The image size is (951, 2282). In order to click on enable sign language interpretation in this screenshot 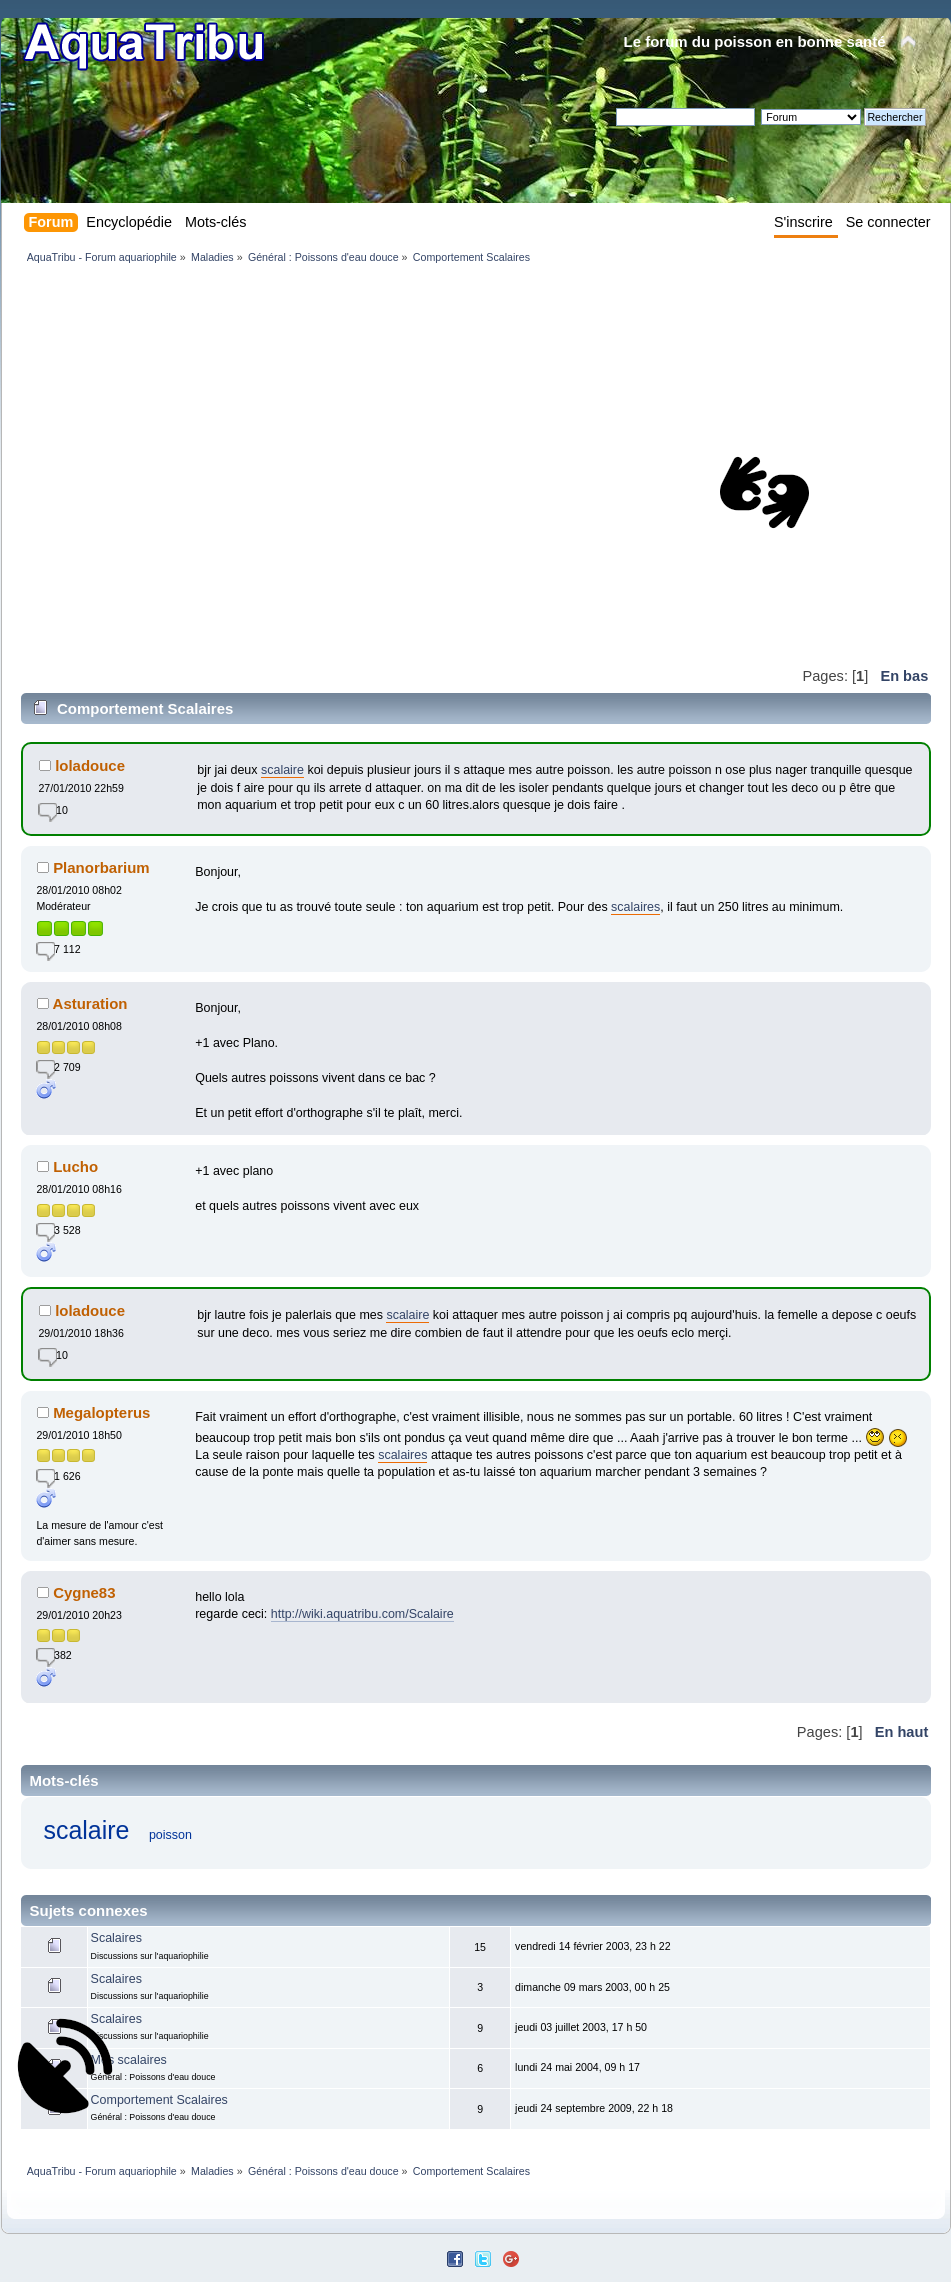, I will do `click(764, 492)`.